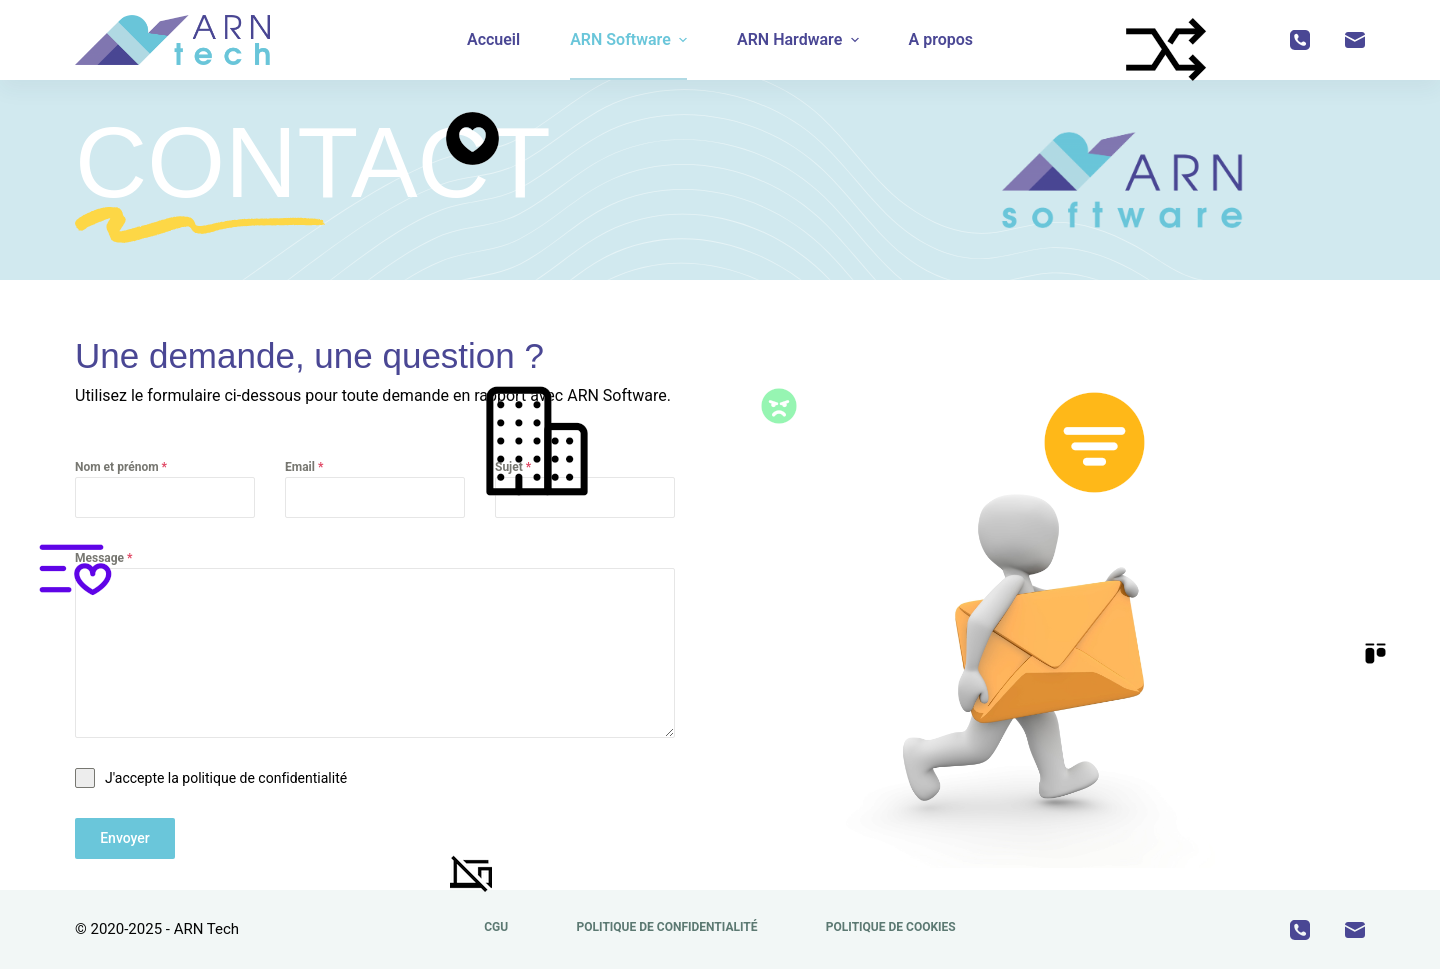 The image size is (1440, 969). What do you see at coordinates (71, 568) in the screenshot?
I see `view your favorites list` at bounding box center [71, 568].